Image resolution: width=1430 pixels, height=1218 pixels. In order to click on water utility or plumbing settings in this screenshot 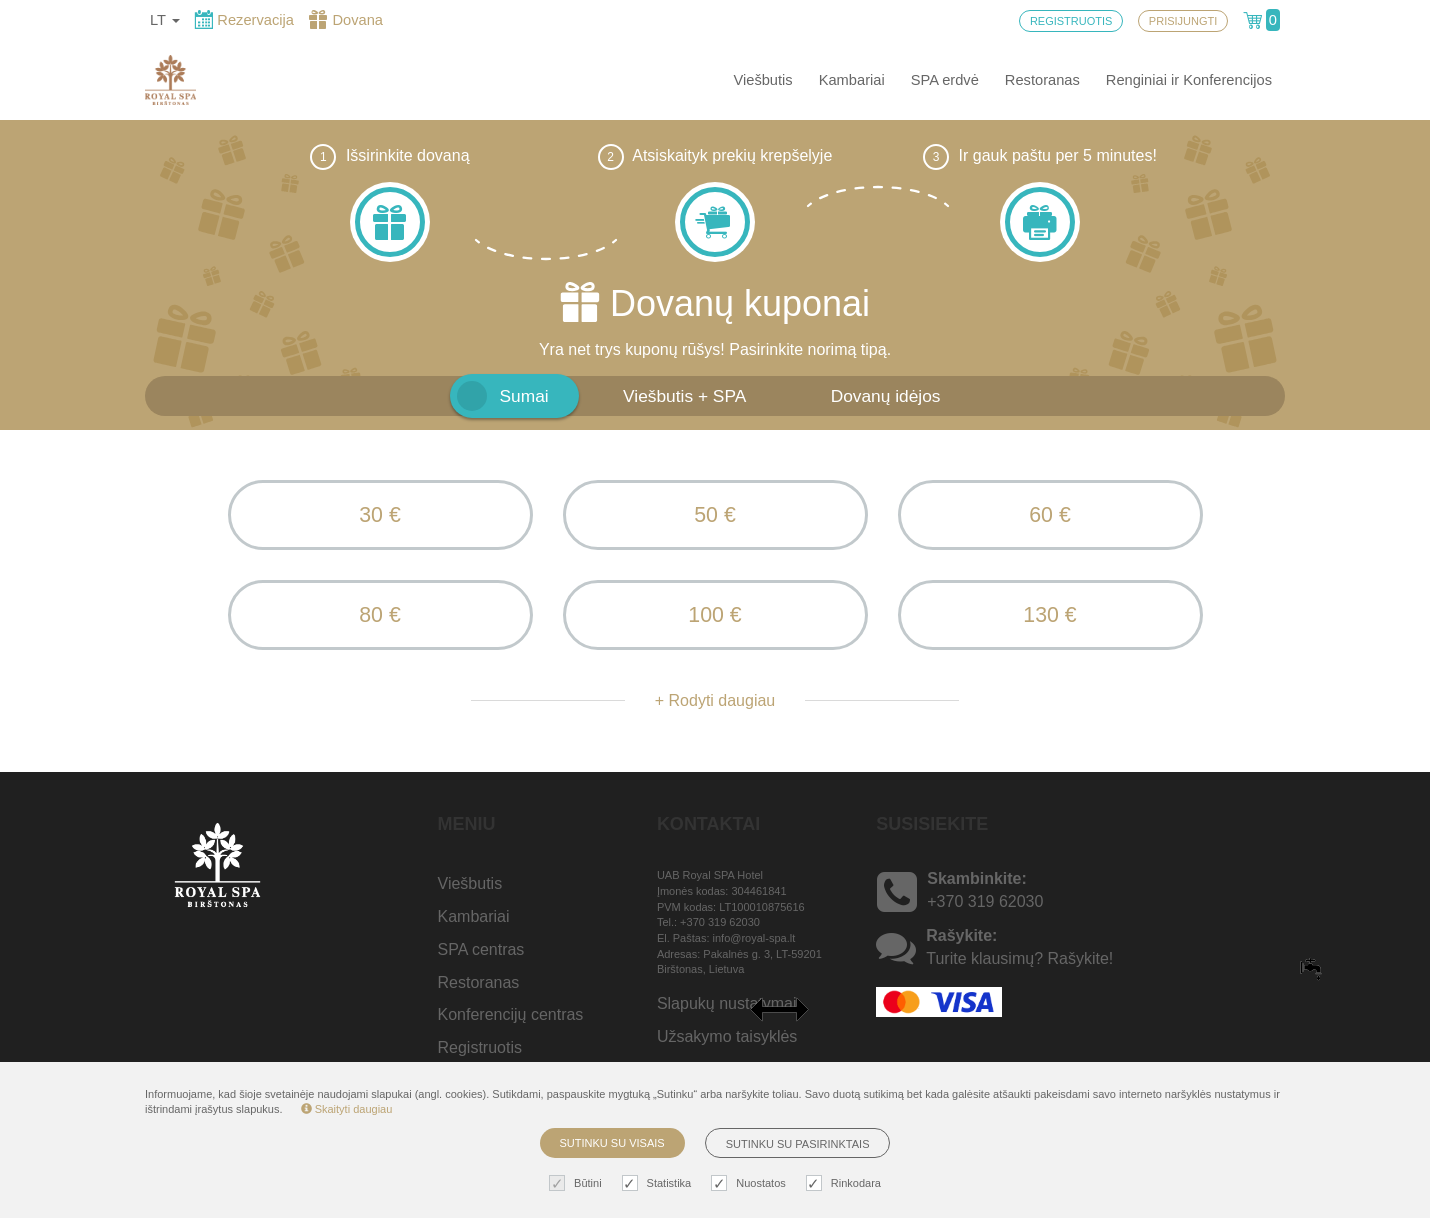, I will do `click(1311, 969)`.